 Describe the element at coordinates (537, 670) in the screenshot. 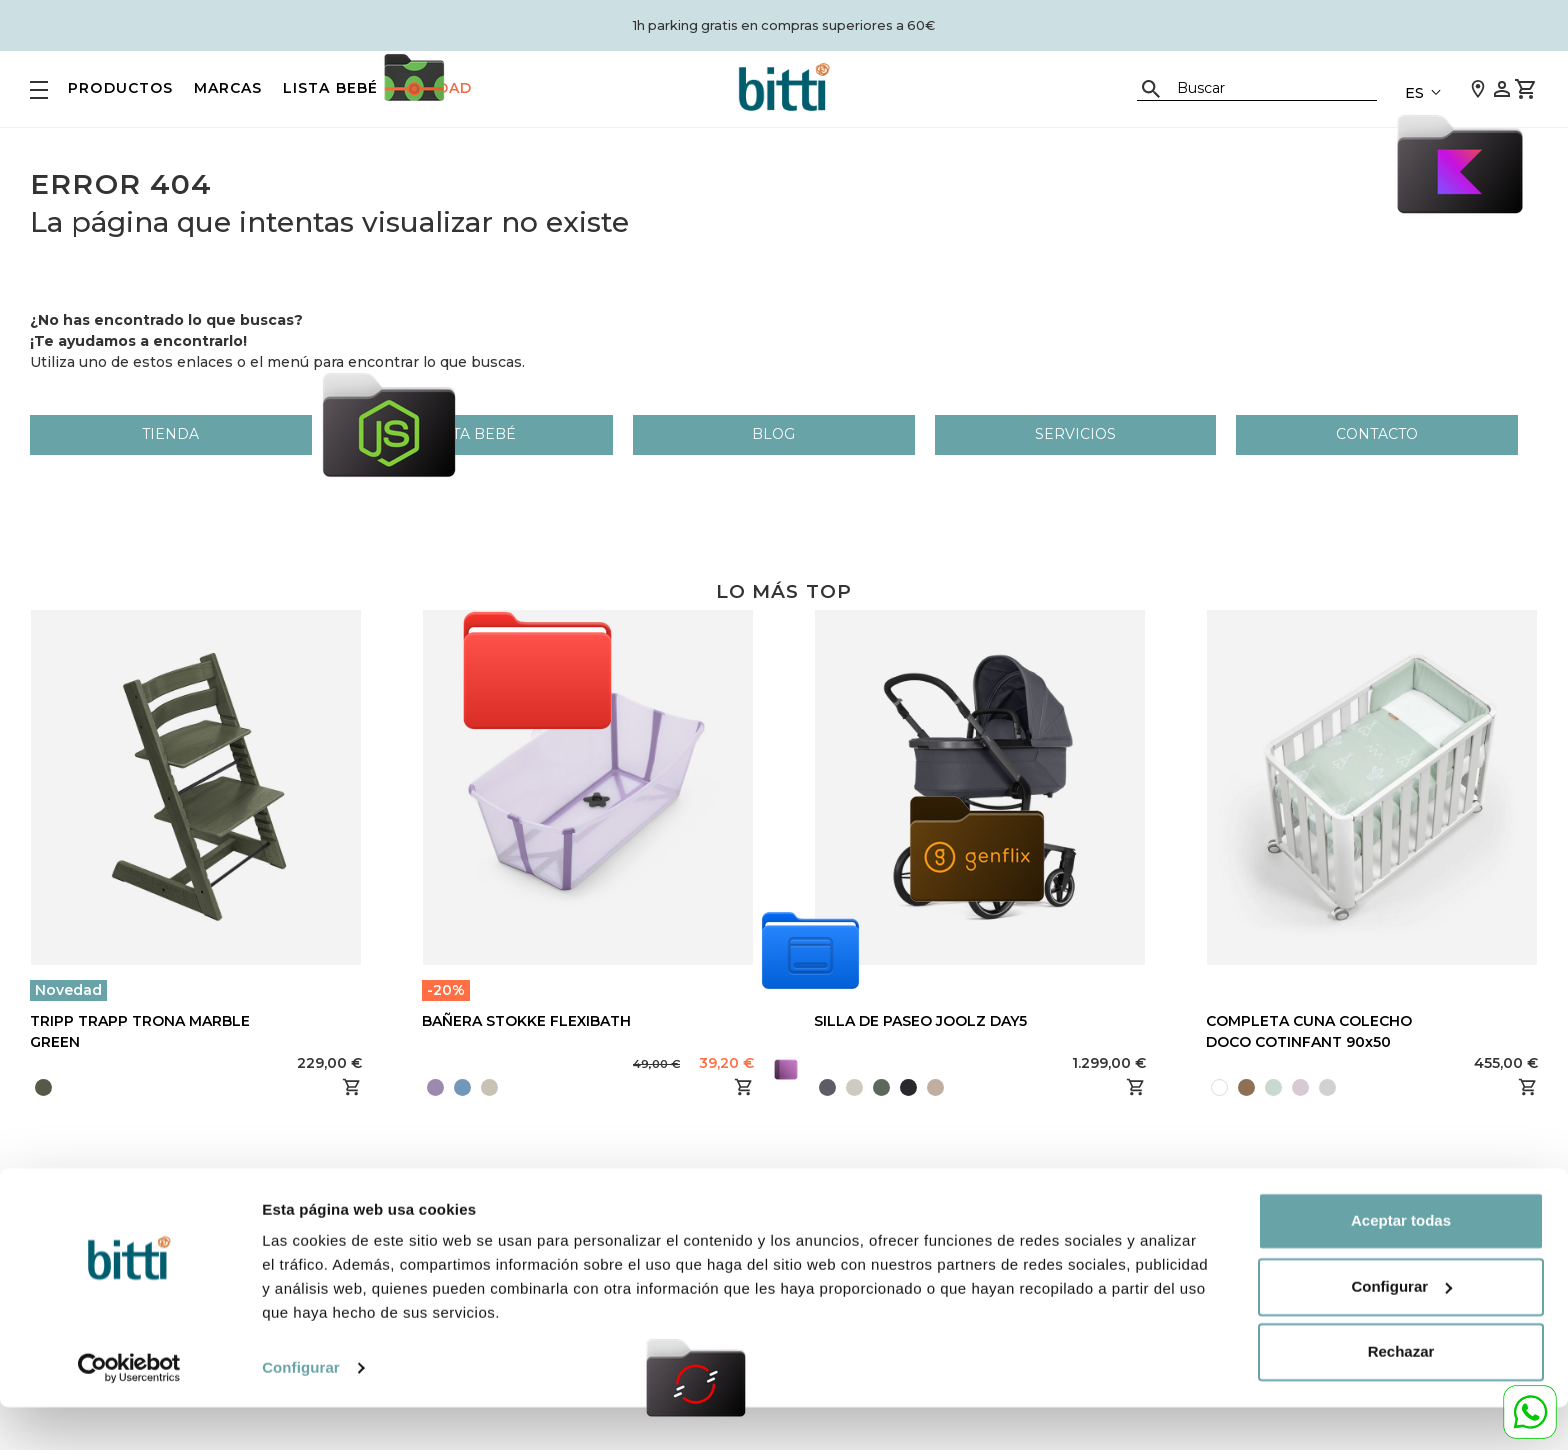

I see `open a red-labeled folder` at that location.